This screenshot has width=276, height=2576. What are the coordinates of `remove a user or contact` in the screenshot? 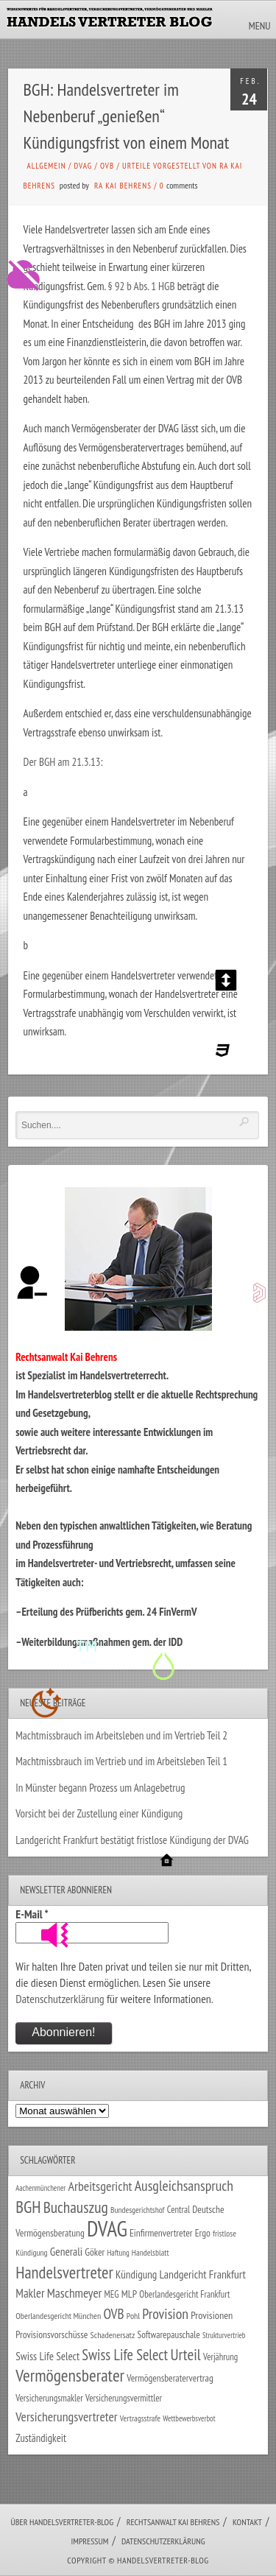 It's located at (29, 1283).